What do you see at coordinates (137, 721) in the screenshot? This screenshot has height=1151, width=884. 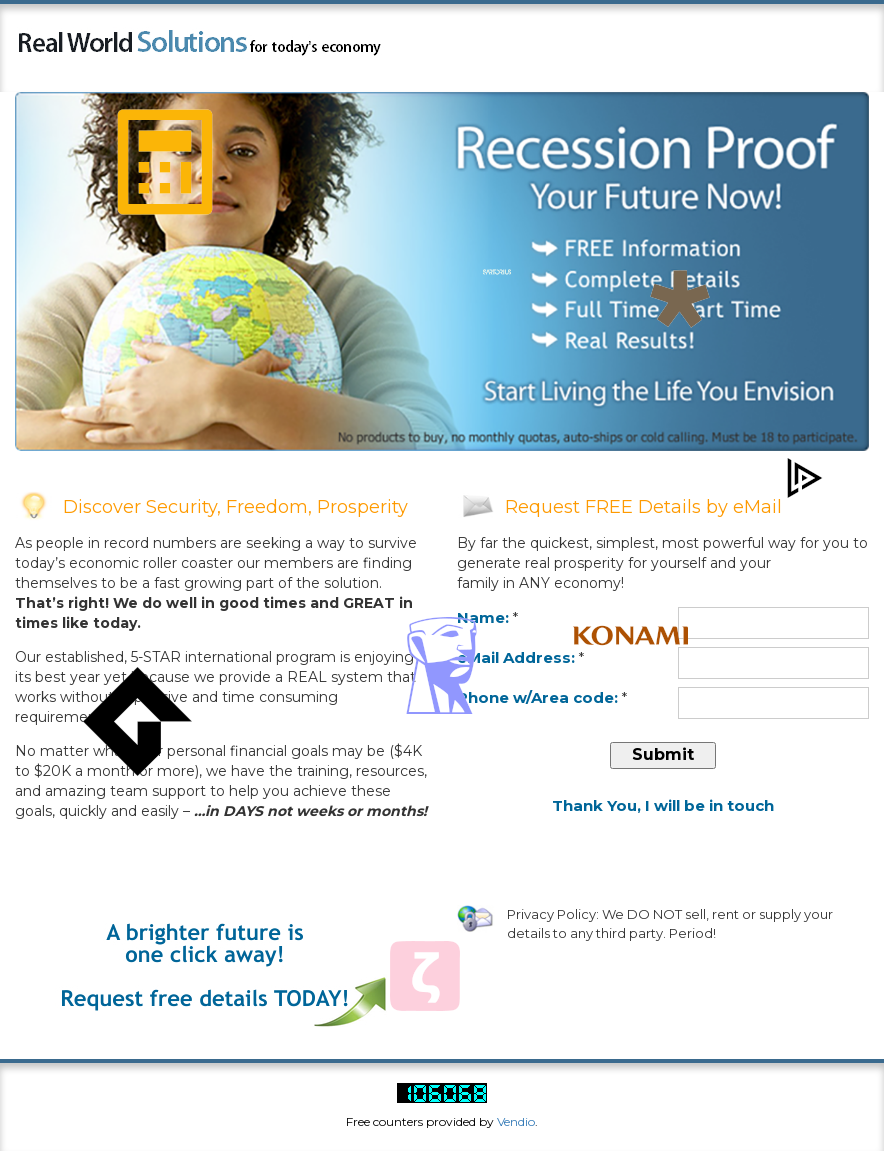 I see `open GameMaker game development software` at bounding box center [137, 721].